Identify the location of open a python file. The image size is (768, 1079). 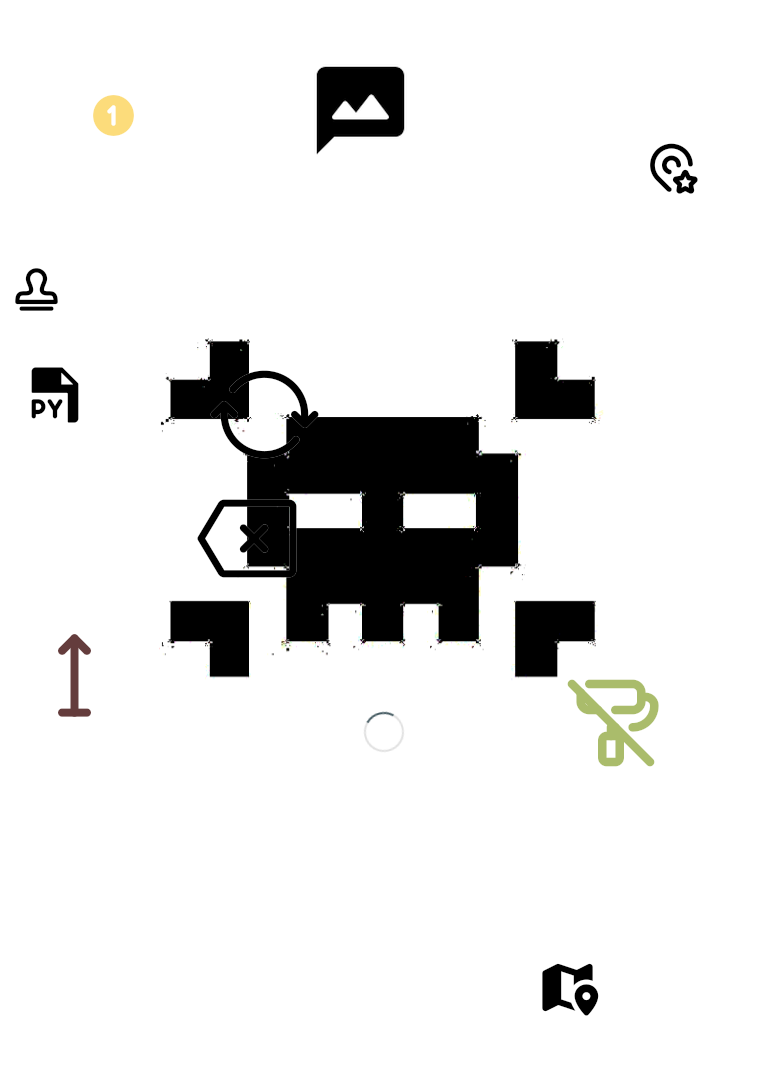
(55, 395).